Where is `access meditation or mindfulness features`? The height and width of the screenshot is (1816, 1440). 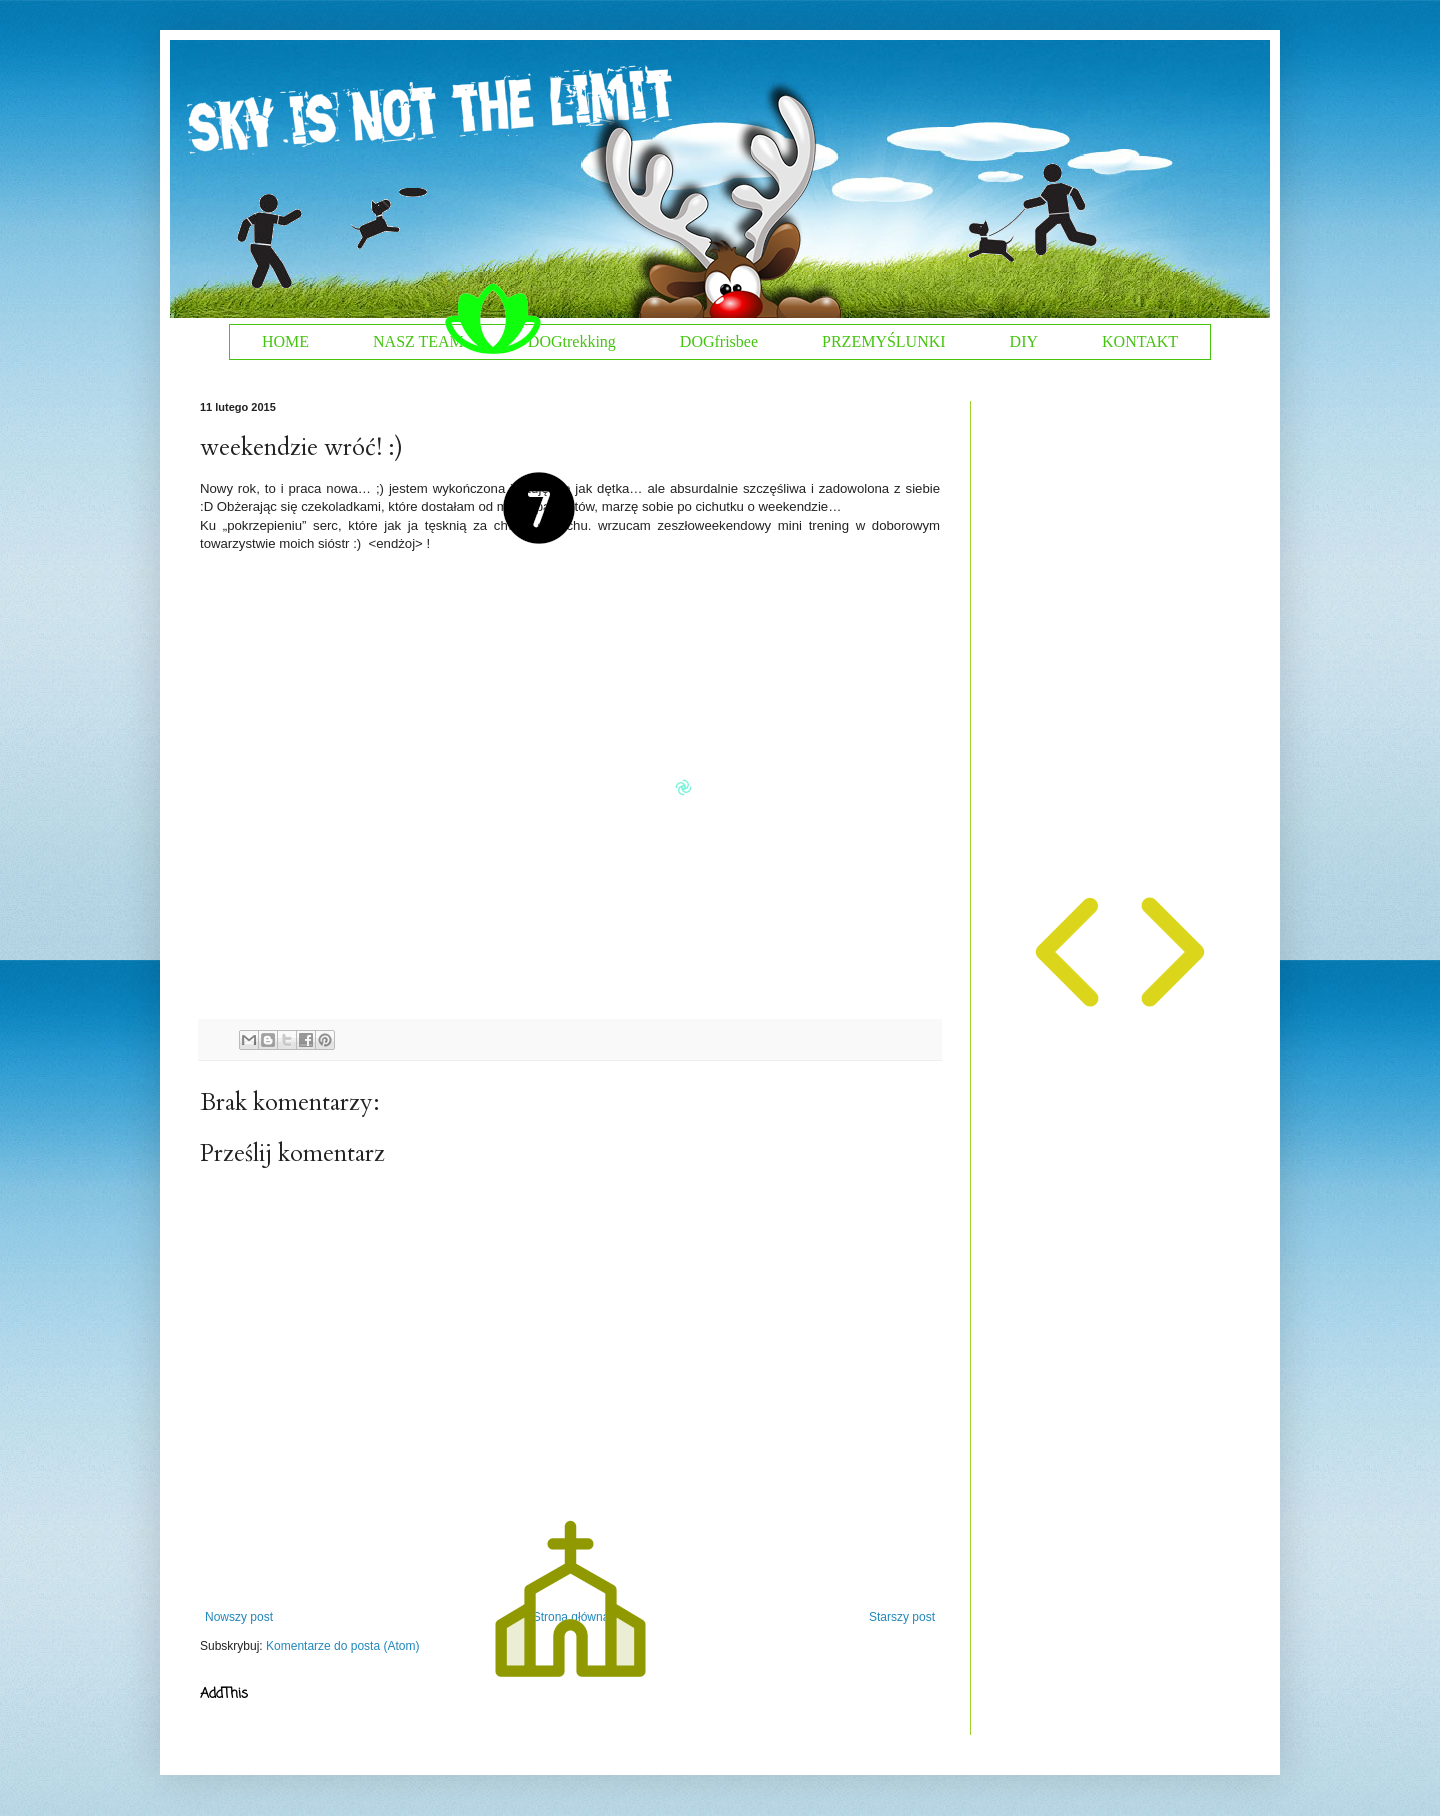 access meditation or mindfulness features is located at coordinates (493, 322).